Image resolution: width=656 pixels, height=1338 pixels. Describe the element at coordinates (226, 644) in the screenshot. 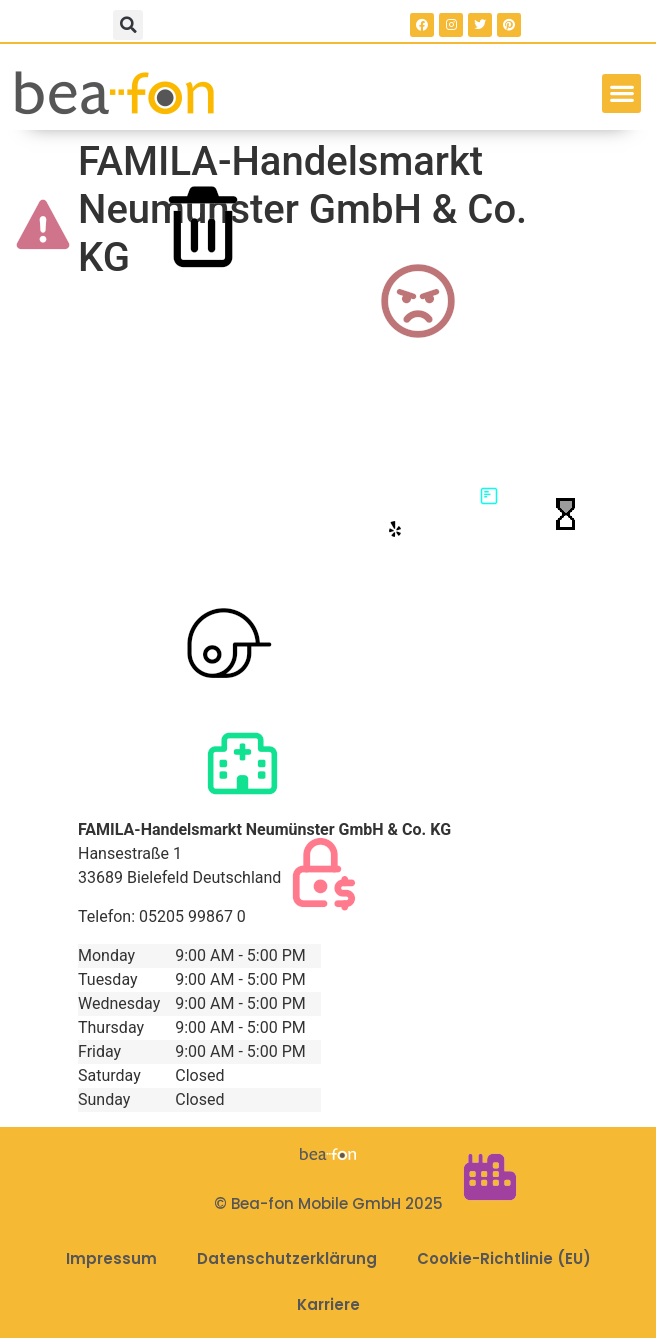

I see `access baseball or sports-related content` at that location.